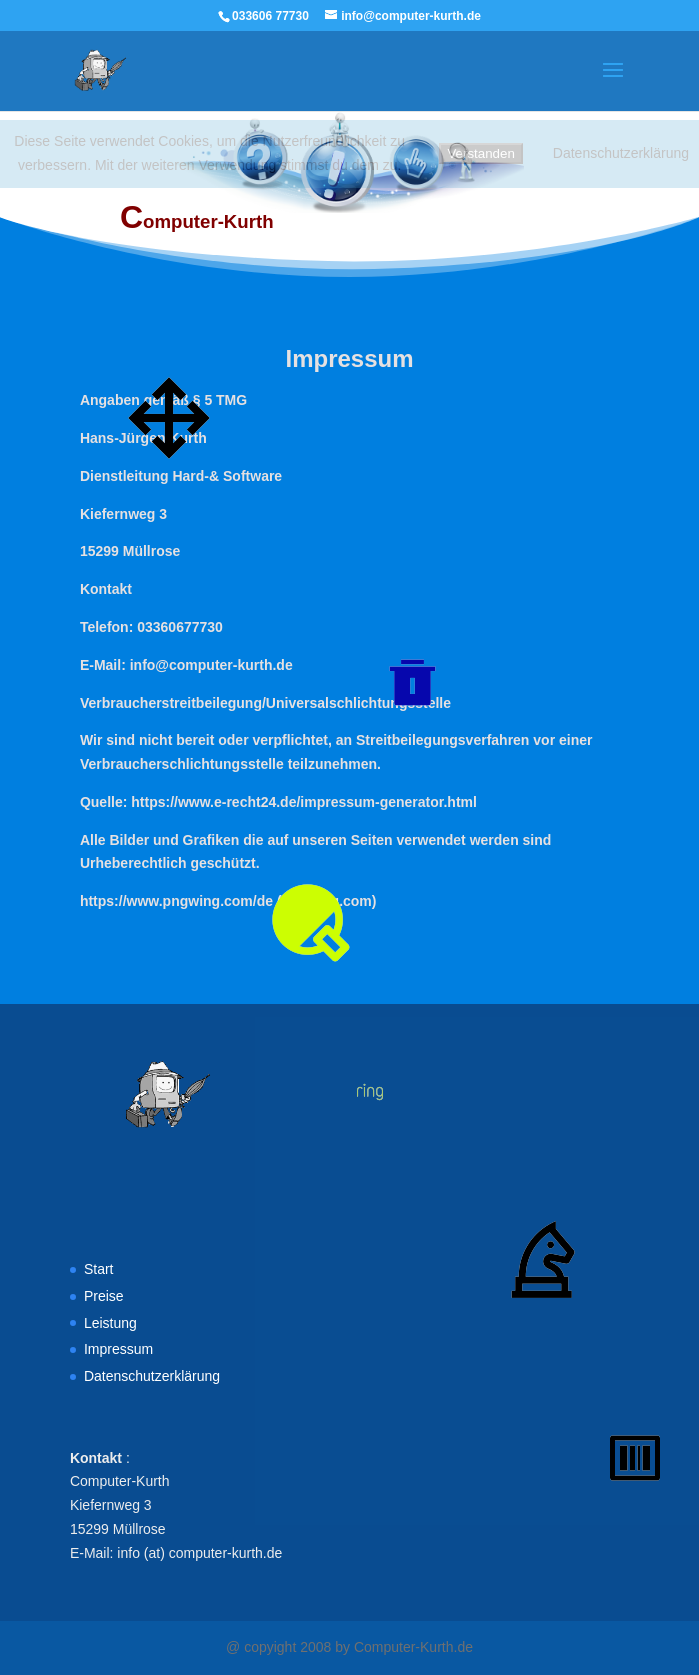  I want to click on open ping pong or table tennis game, so click(309, 921).